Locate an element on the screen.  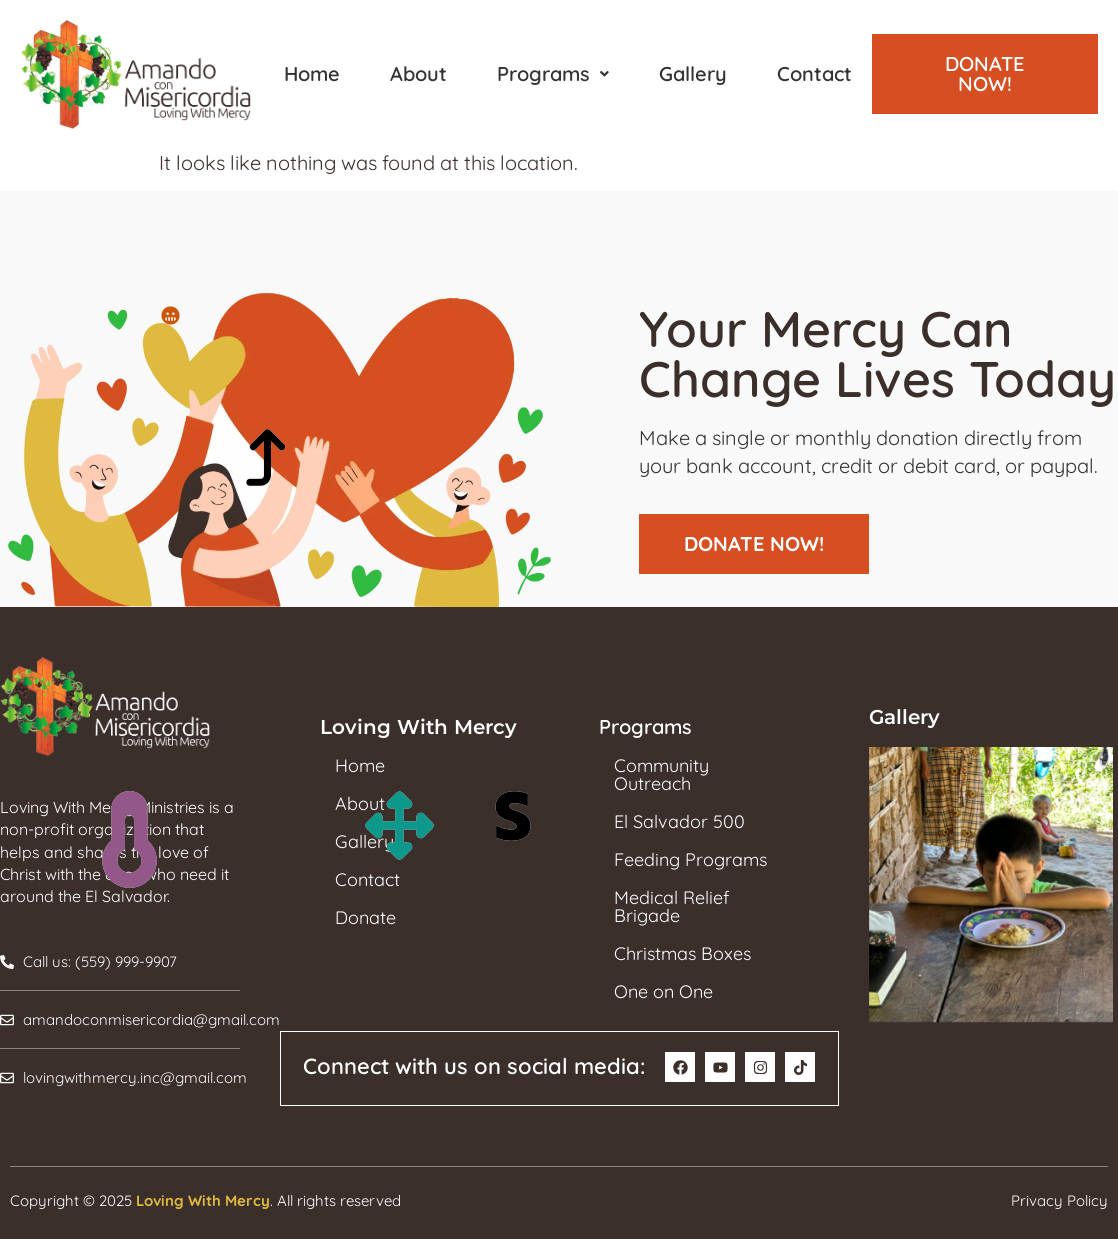
go up one level in navigation is located at coordinates (267, 457).